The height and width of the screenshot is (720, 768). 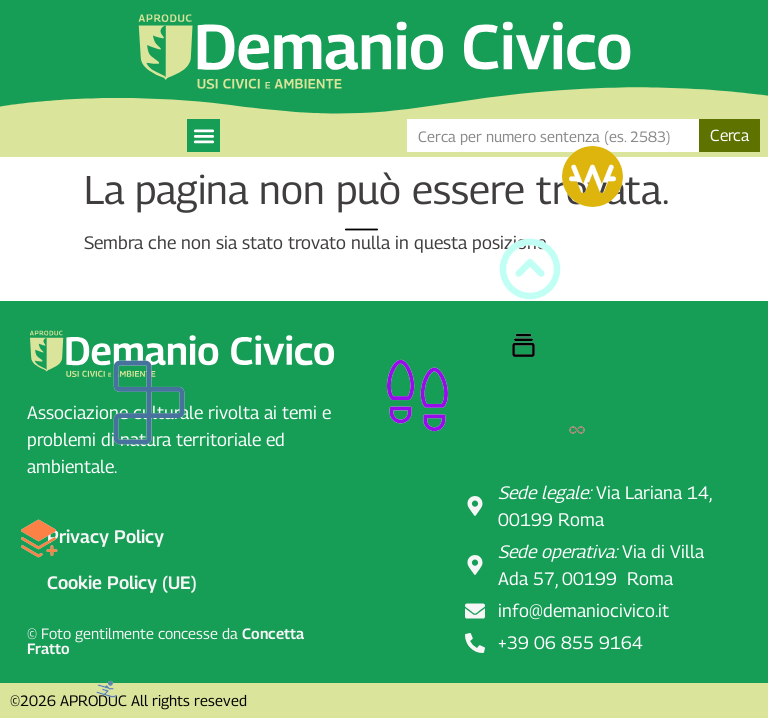 I want to click on add a new layer to the stack, so click(x=38, y=538).